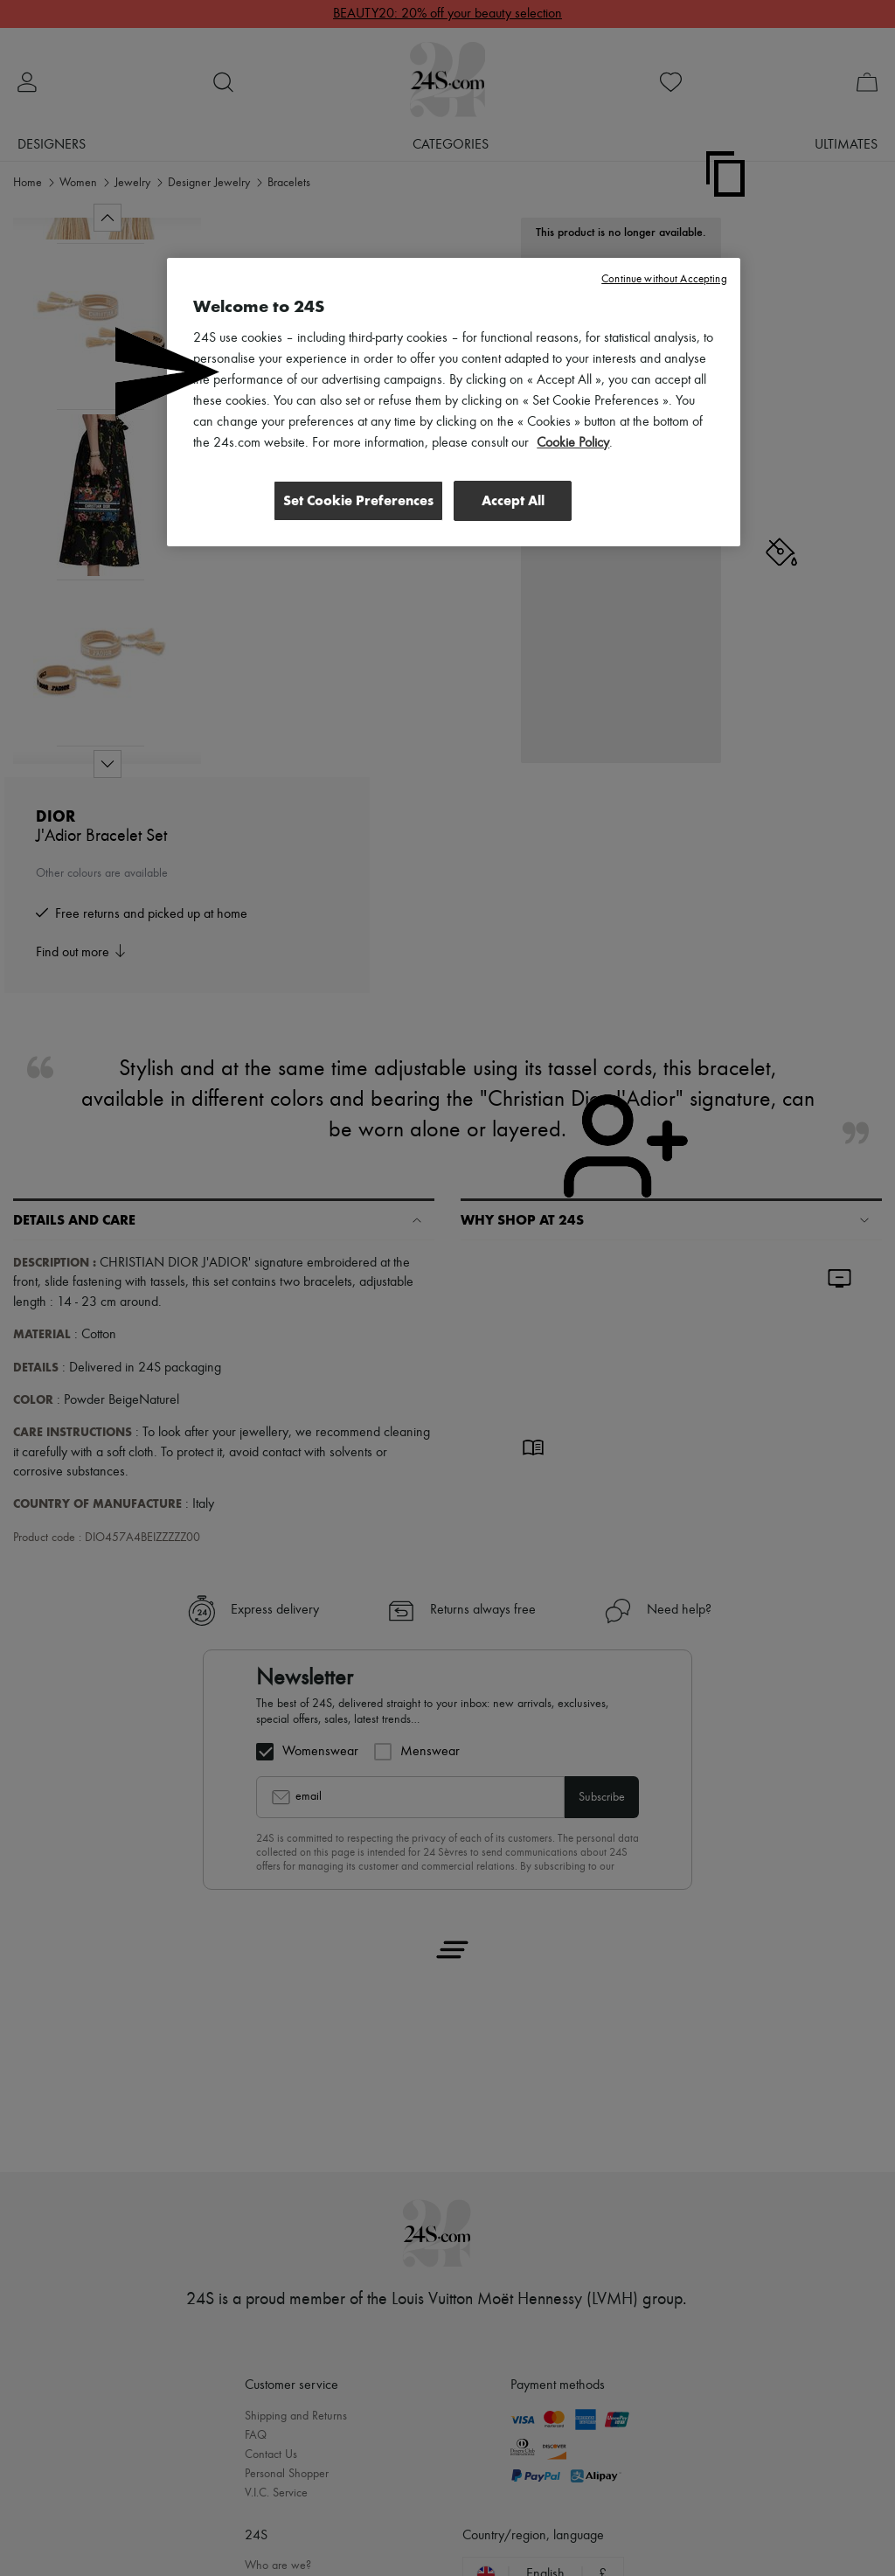 The width and height of the screenshot is (895, 2576). I want to click on copy to clipboard, so click(726, 174).